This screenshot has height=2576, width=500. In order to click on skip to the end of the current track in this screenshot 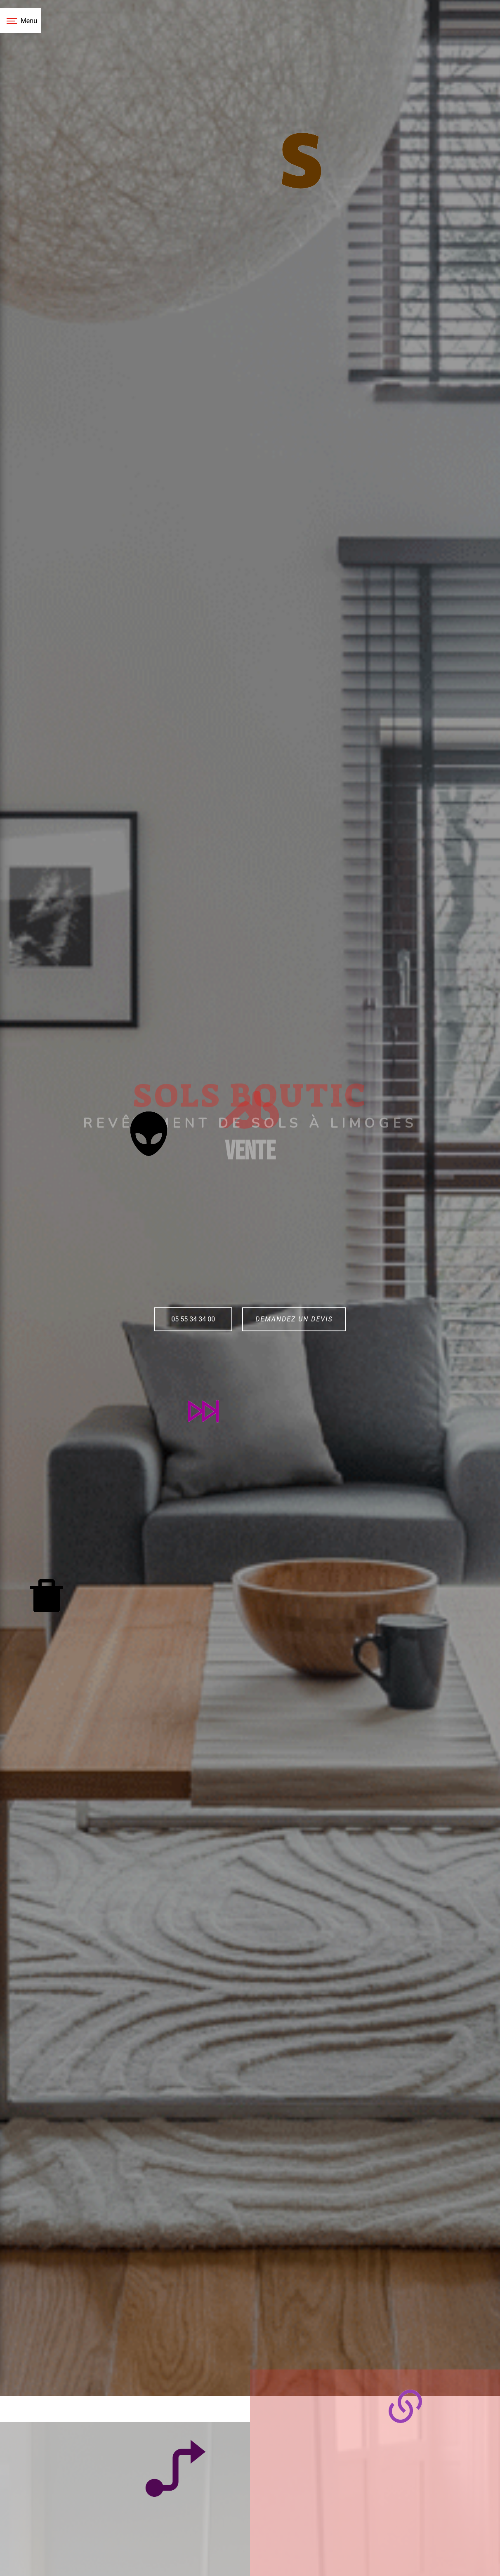, I will do `click(203, 1411)`.